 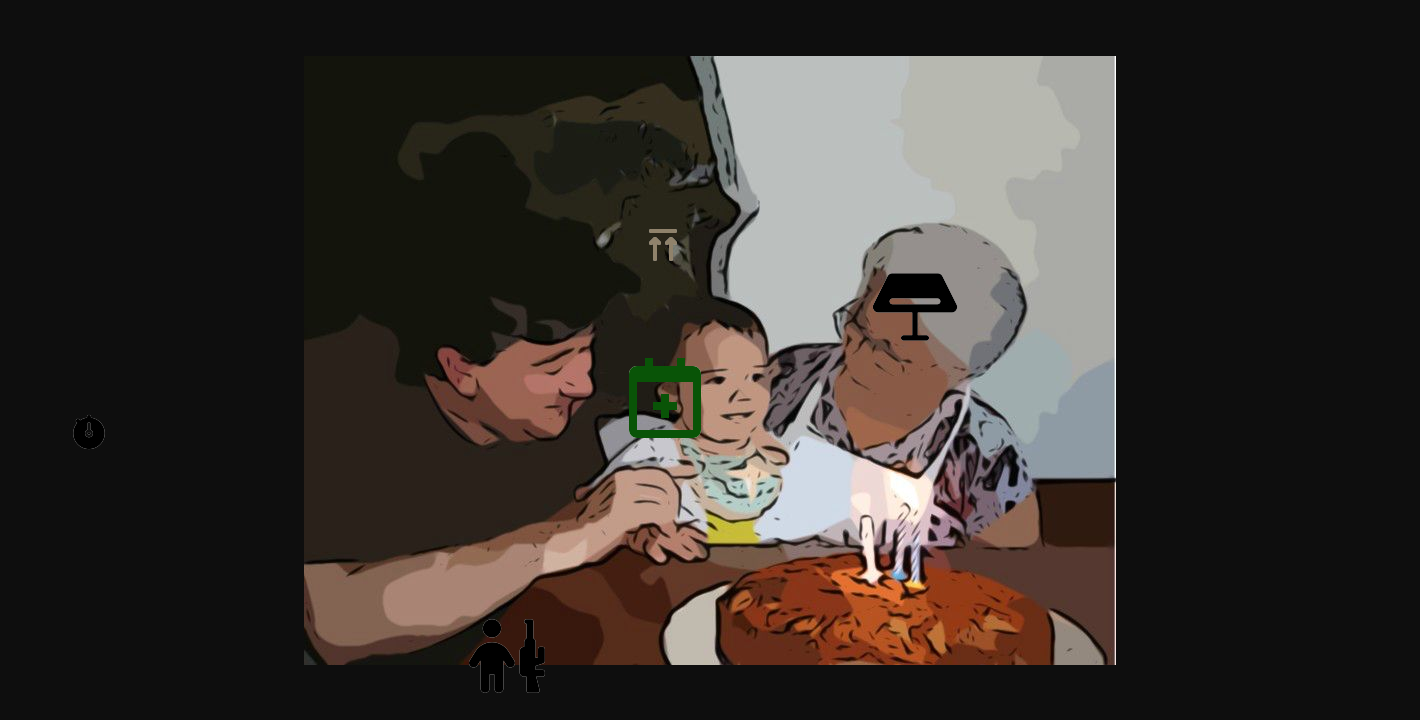 I want to click on start or stop a timer, so click(x=89, y=432).